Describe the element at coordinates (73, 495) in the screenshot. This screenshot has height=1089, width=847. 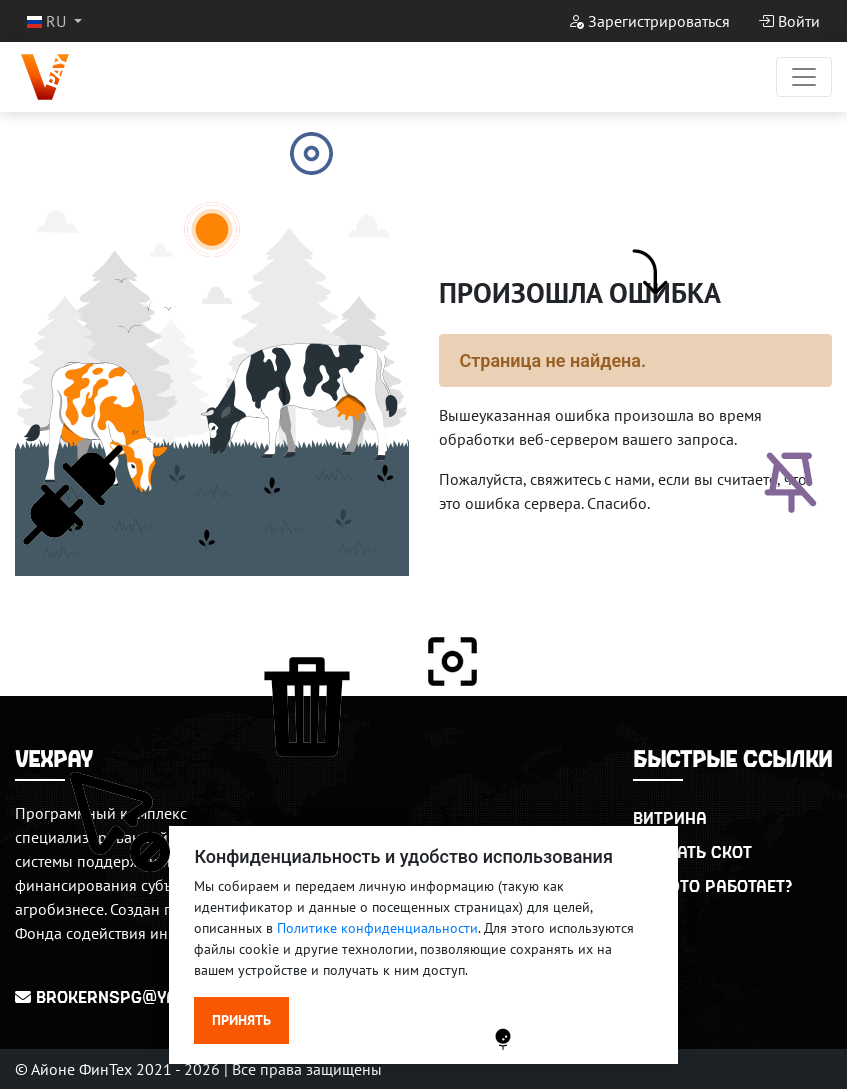
I see `connect or establish a connection` at that location.